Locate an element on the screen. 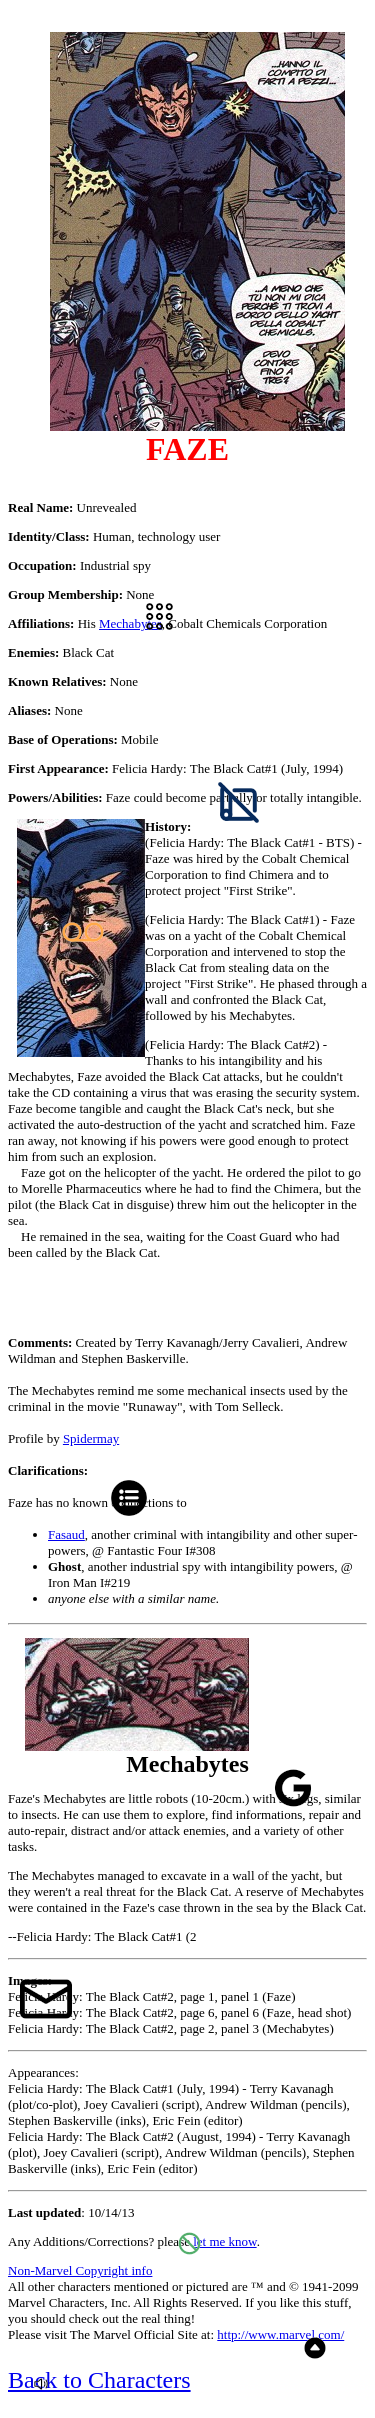 This screenshot has width=375, height=2418. open your inbox is located at coordinates (46, 1999).